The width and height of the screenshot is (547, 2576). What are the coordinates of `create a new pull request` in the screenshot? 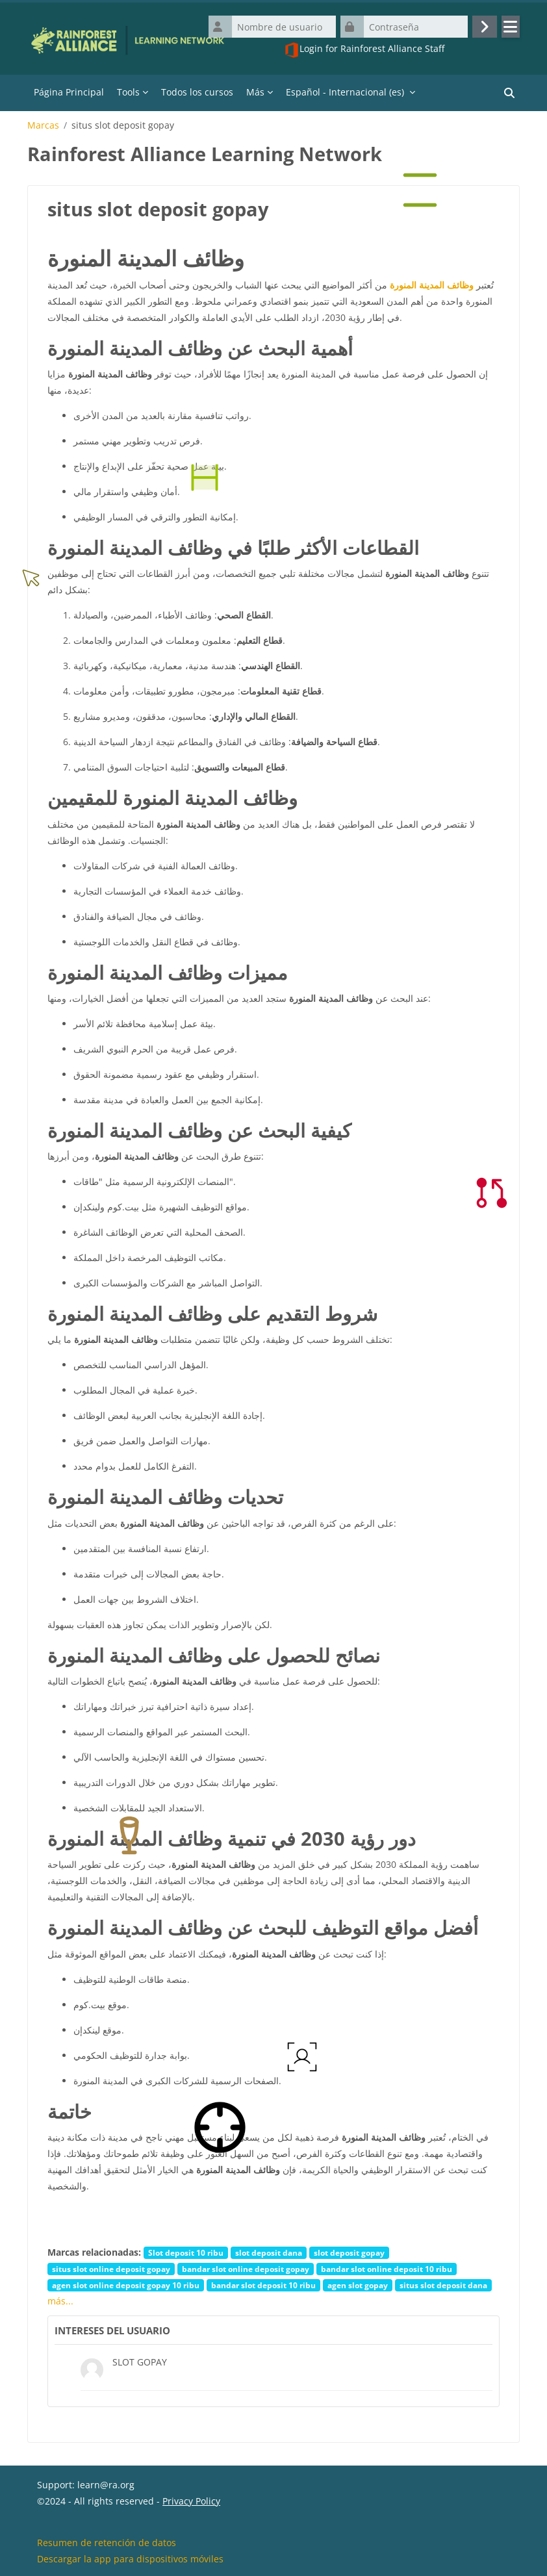 It's located at (490, 1193).